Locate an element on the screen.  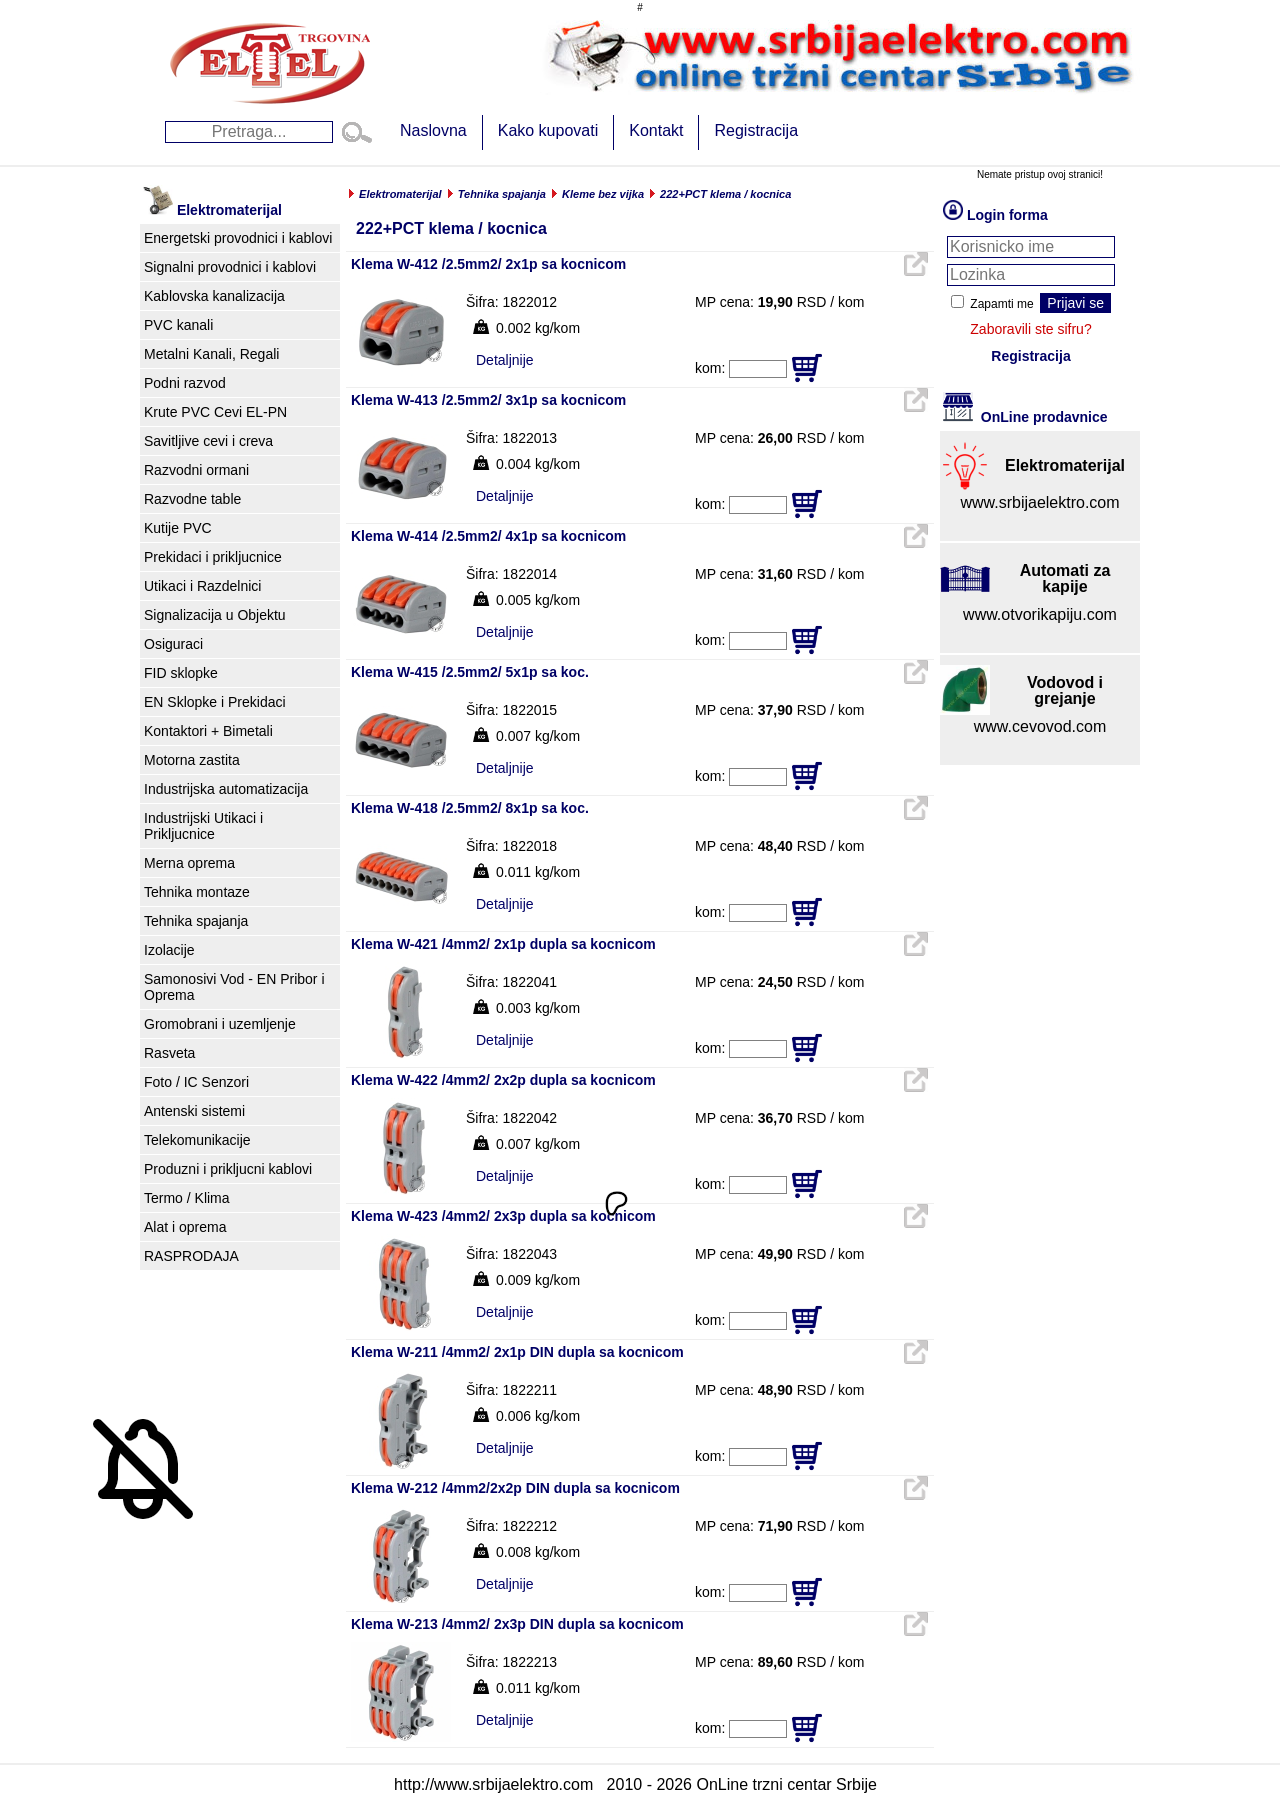
visit patreon page is located at coordinates (616, 1203).